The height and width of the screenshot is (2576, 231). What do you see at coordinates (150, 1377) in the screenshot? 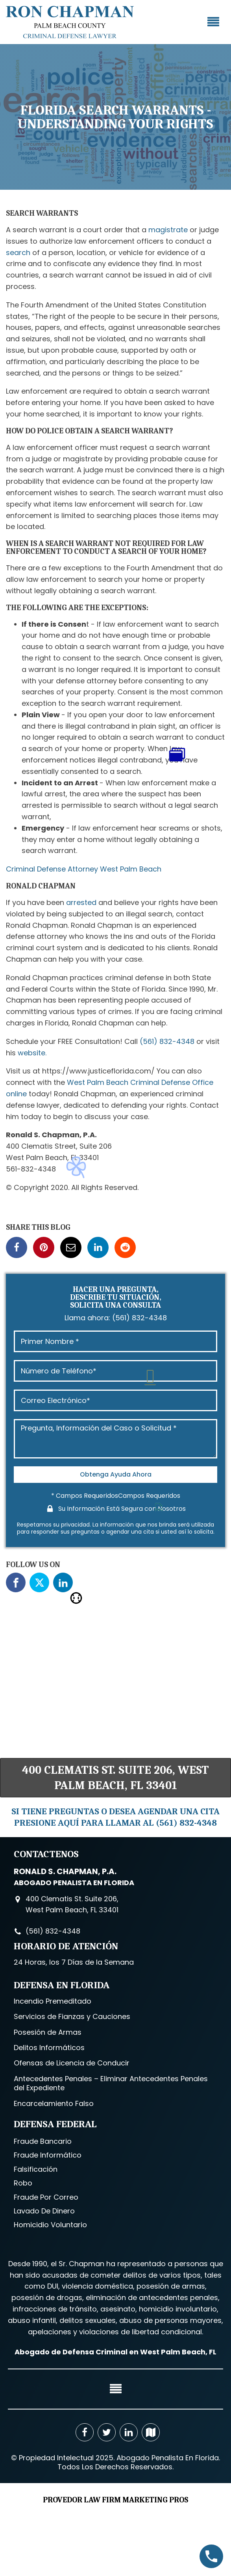
I see `align object to bottom edge` at bounding box center [150, 1377].